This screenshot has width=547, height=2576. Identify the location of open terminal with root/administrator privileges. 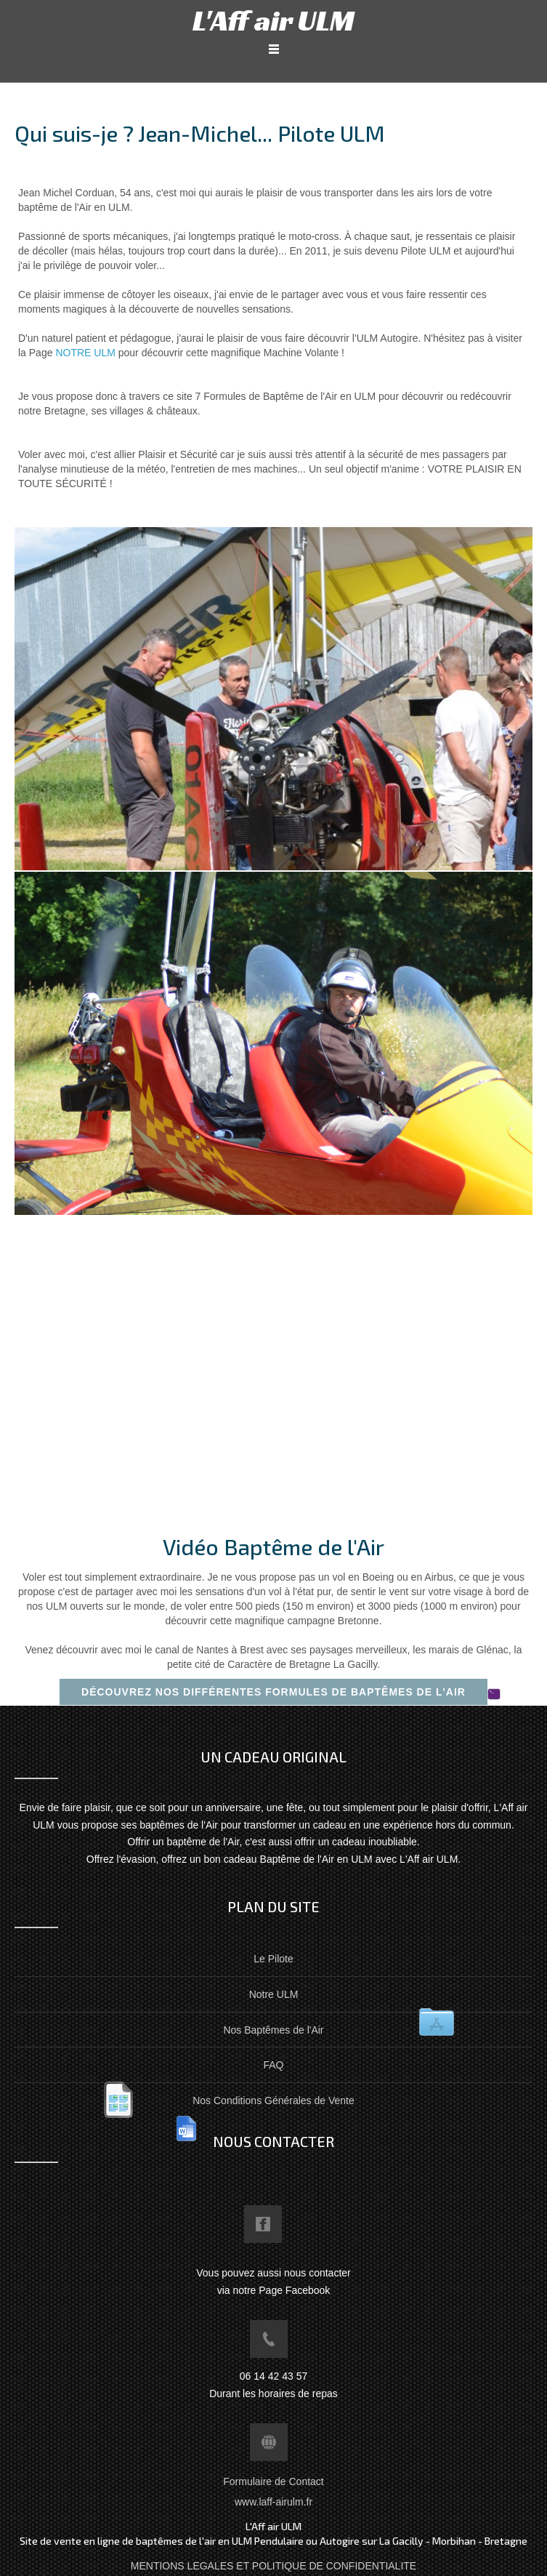
(494, 1694).